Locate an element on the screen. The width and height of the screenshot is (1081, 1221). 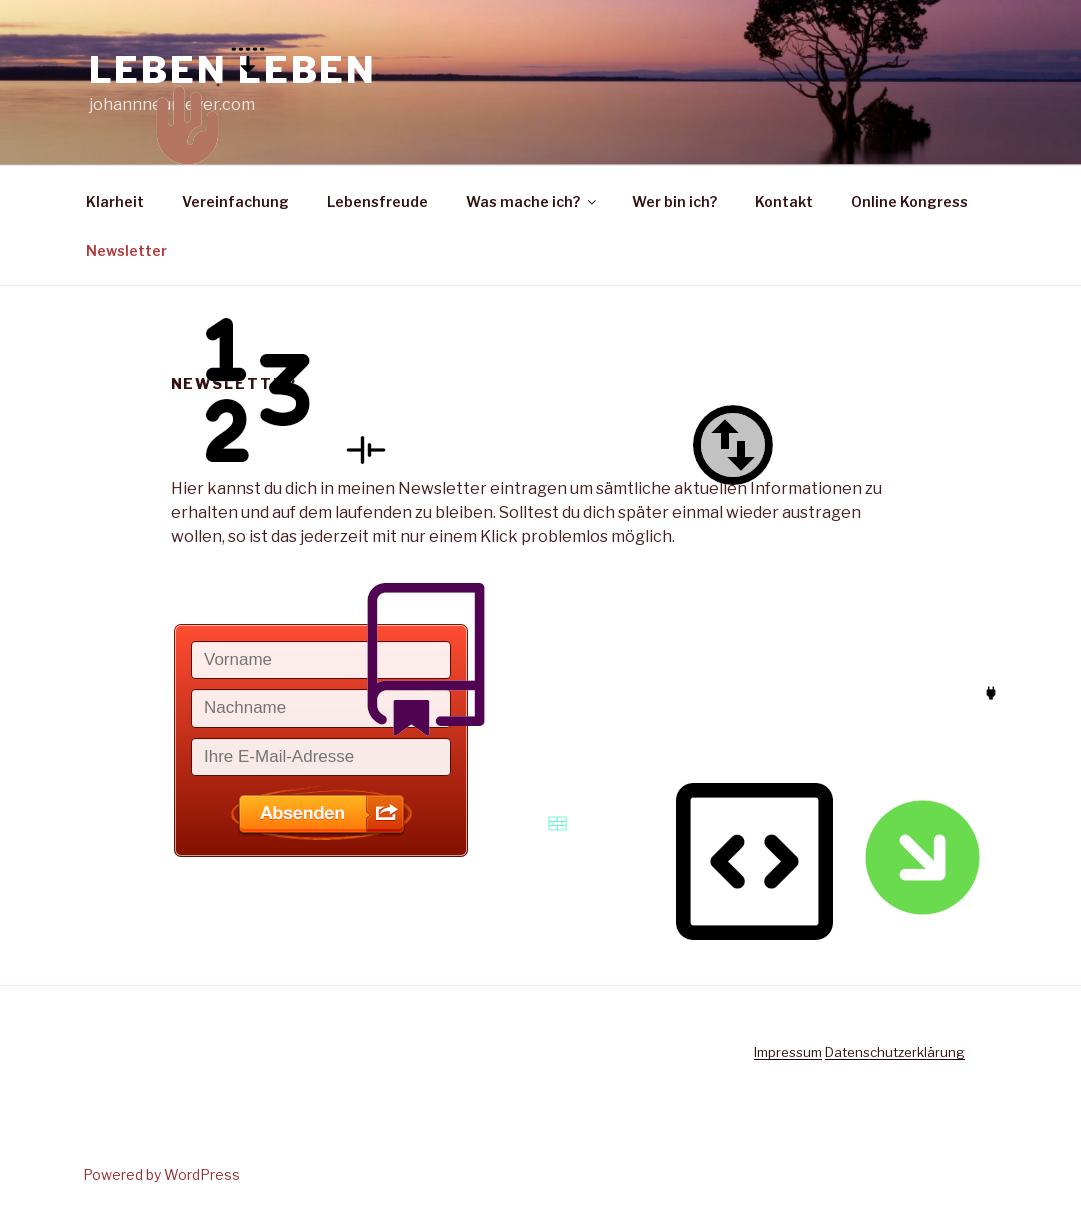
stop or halt an action is located at coordinates (187, 125).